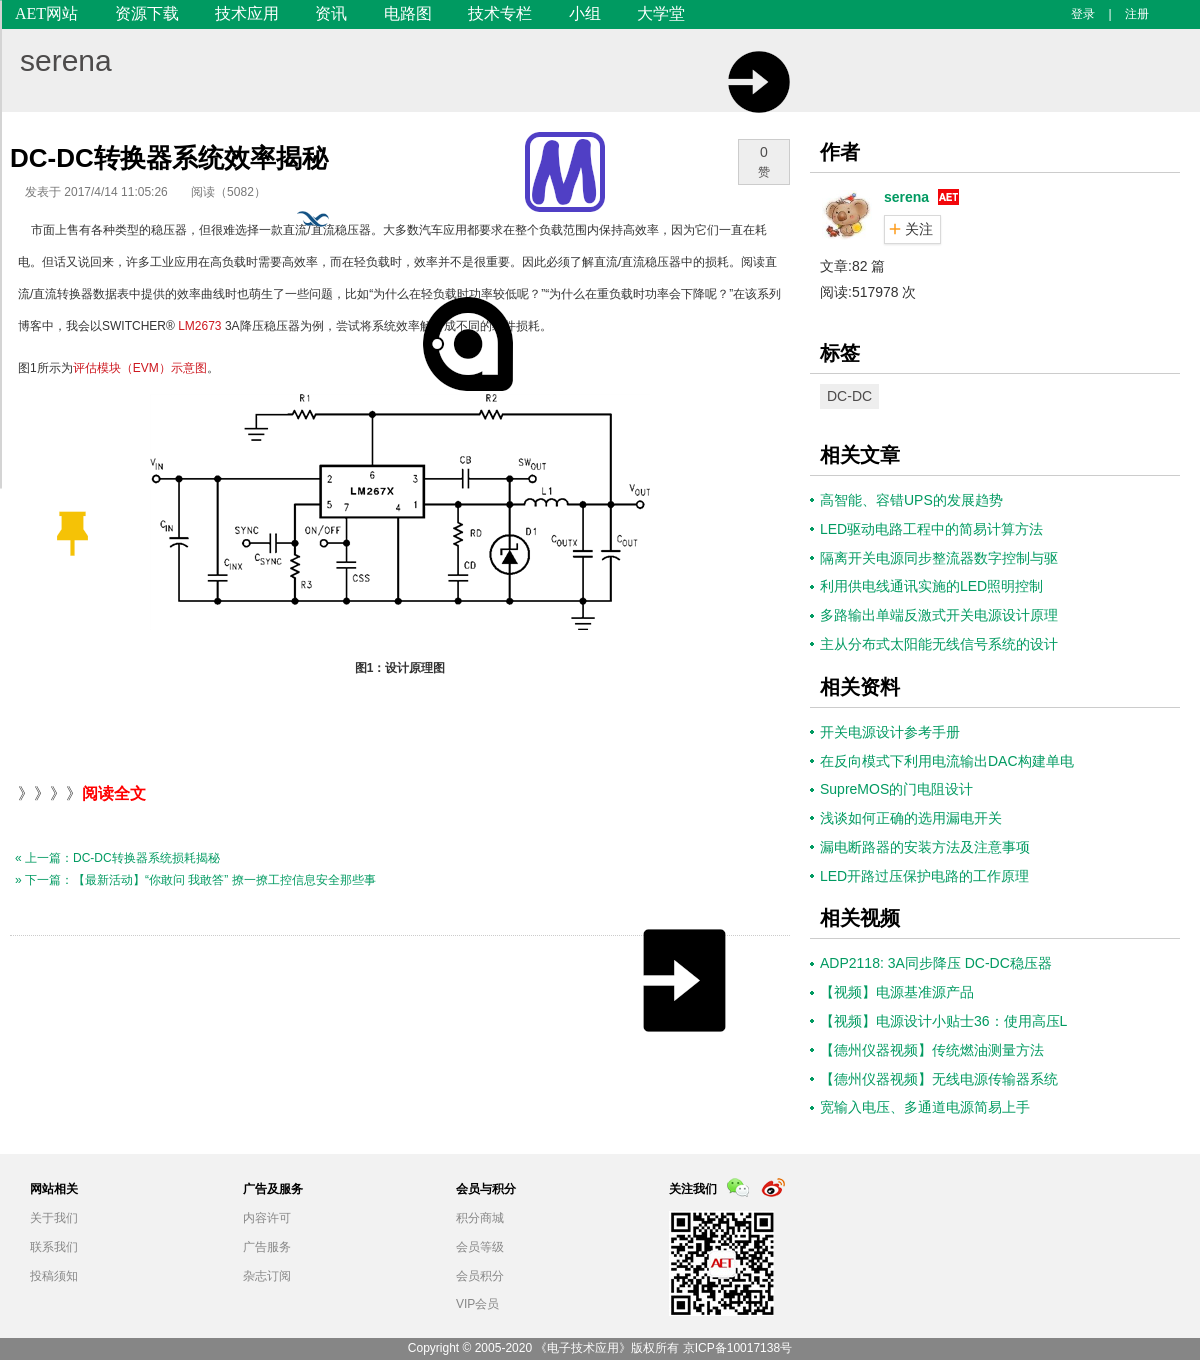  What do you see at coordinates (759, 82) in the screenshot?
I see `log in to your account` at bounding box center [759, 82].